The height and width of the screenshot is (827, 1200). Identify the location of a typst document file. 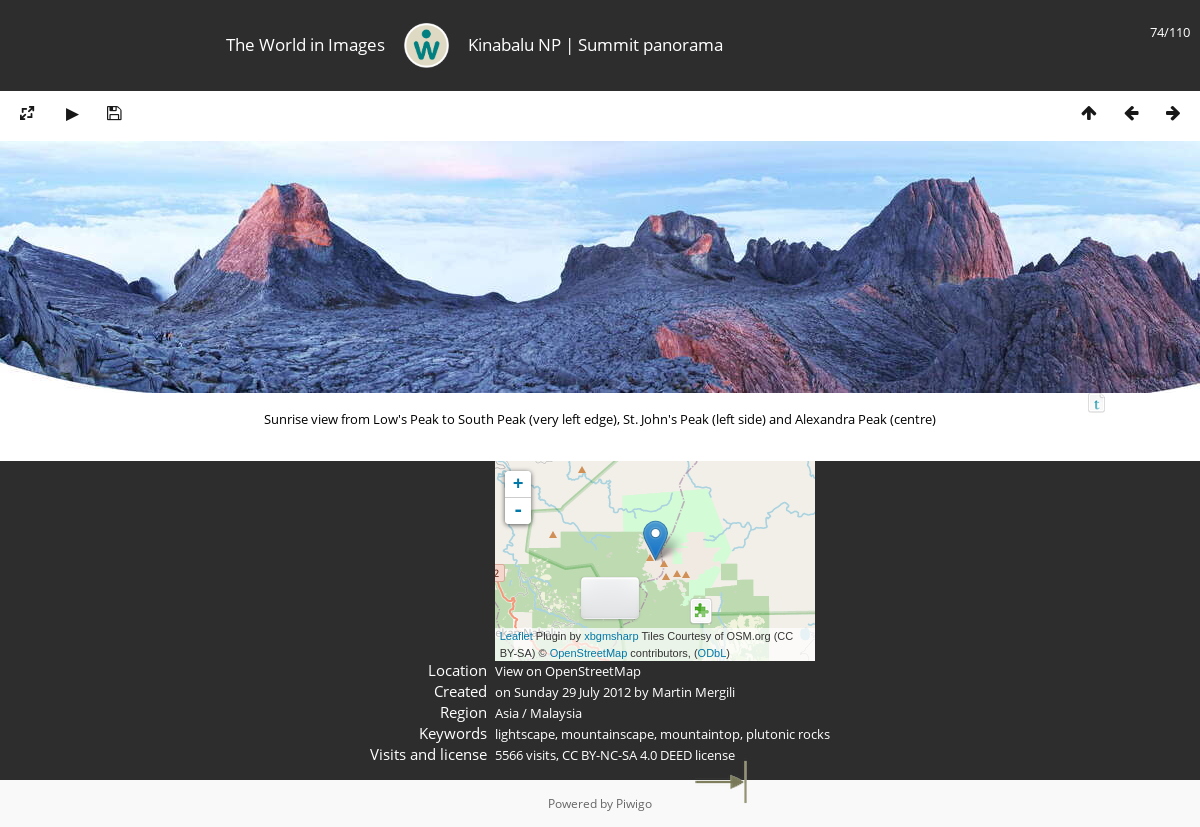
(1096, 402).